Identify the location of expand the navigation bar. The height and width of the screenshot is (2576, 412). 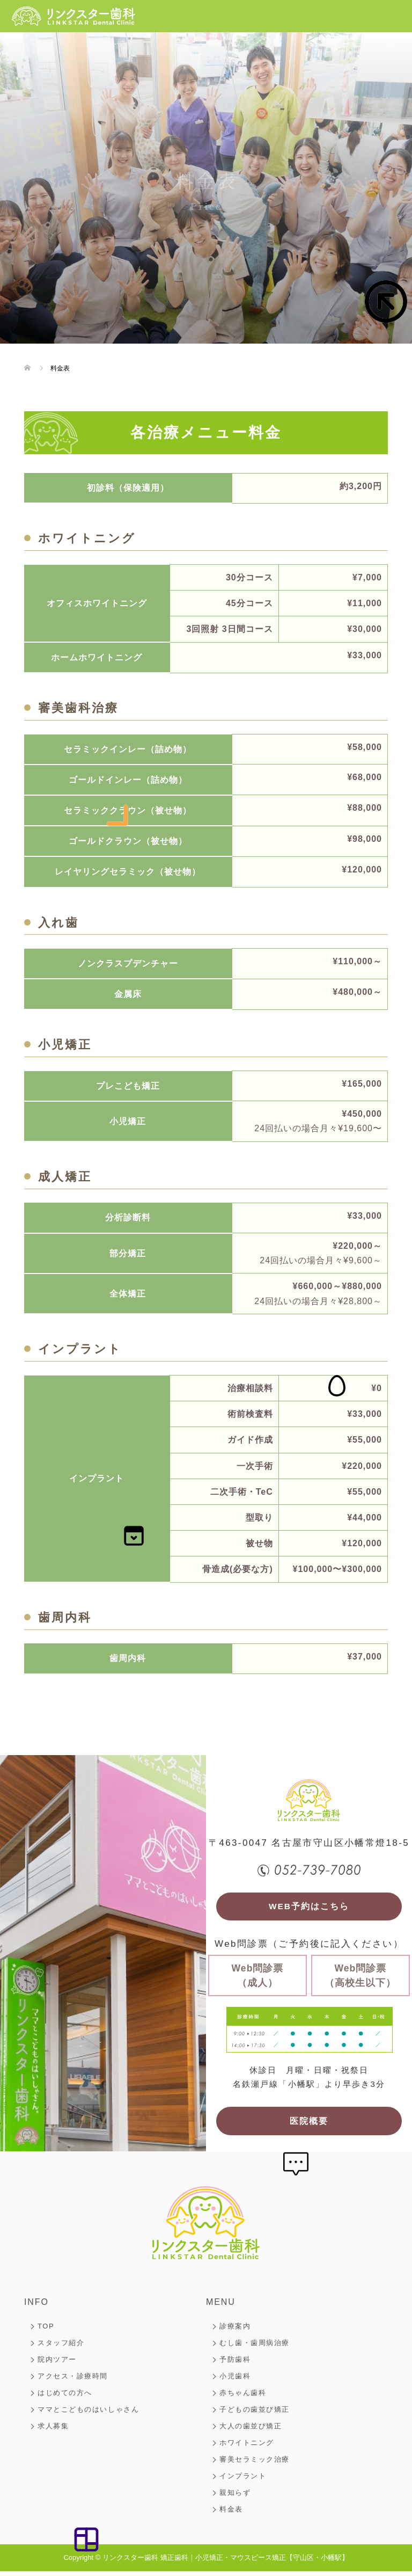
(134, 1536).